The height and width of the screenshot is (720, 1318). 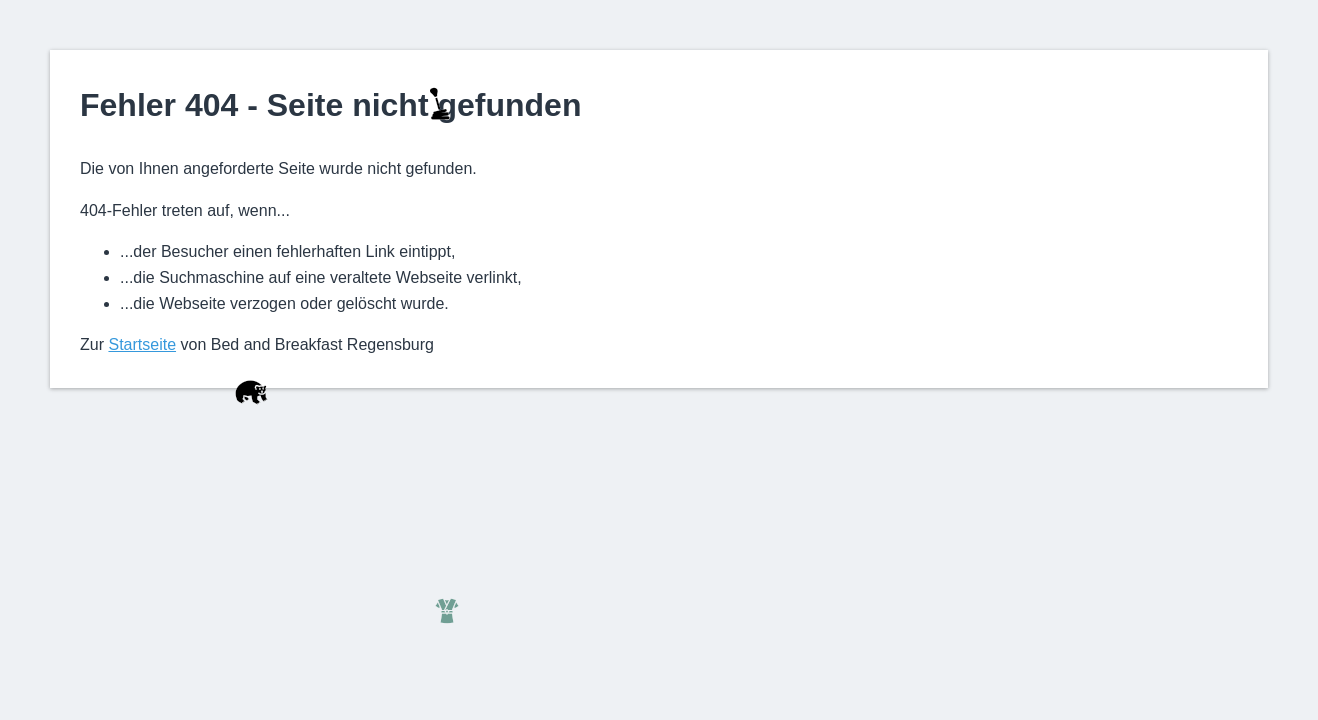 What do you see at coordinates (251, 392) in the screenshot?
I see `polar bear icon for wildlife or arctic-themed game` at bounding box center [251, 392].